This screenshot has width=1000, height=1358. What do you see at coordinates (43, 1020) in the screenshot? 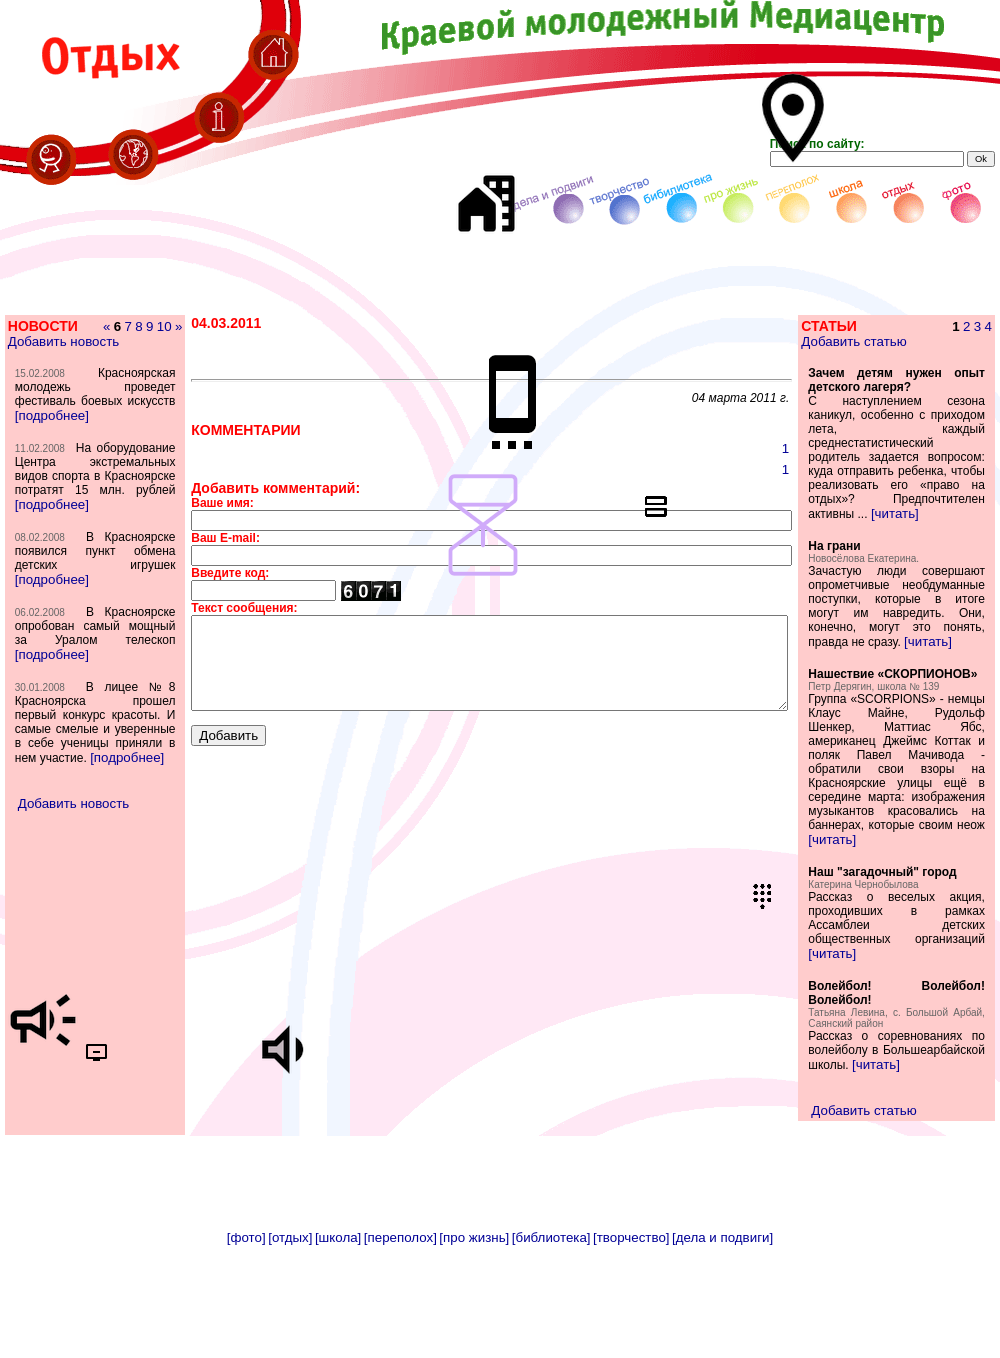
I see `start a new campaign or announcement` at bounding box center [43, 1020].